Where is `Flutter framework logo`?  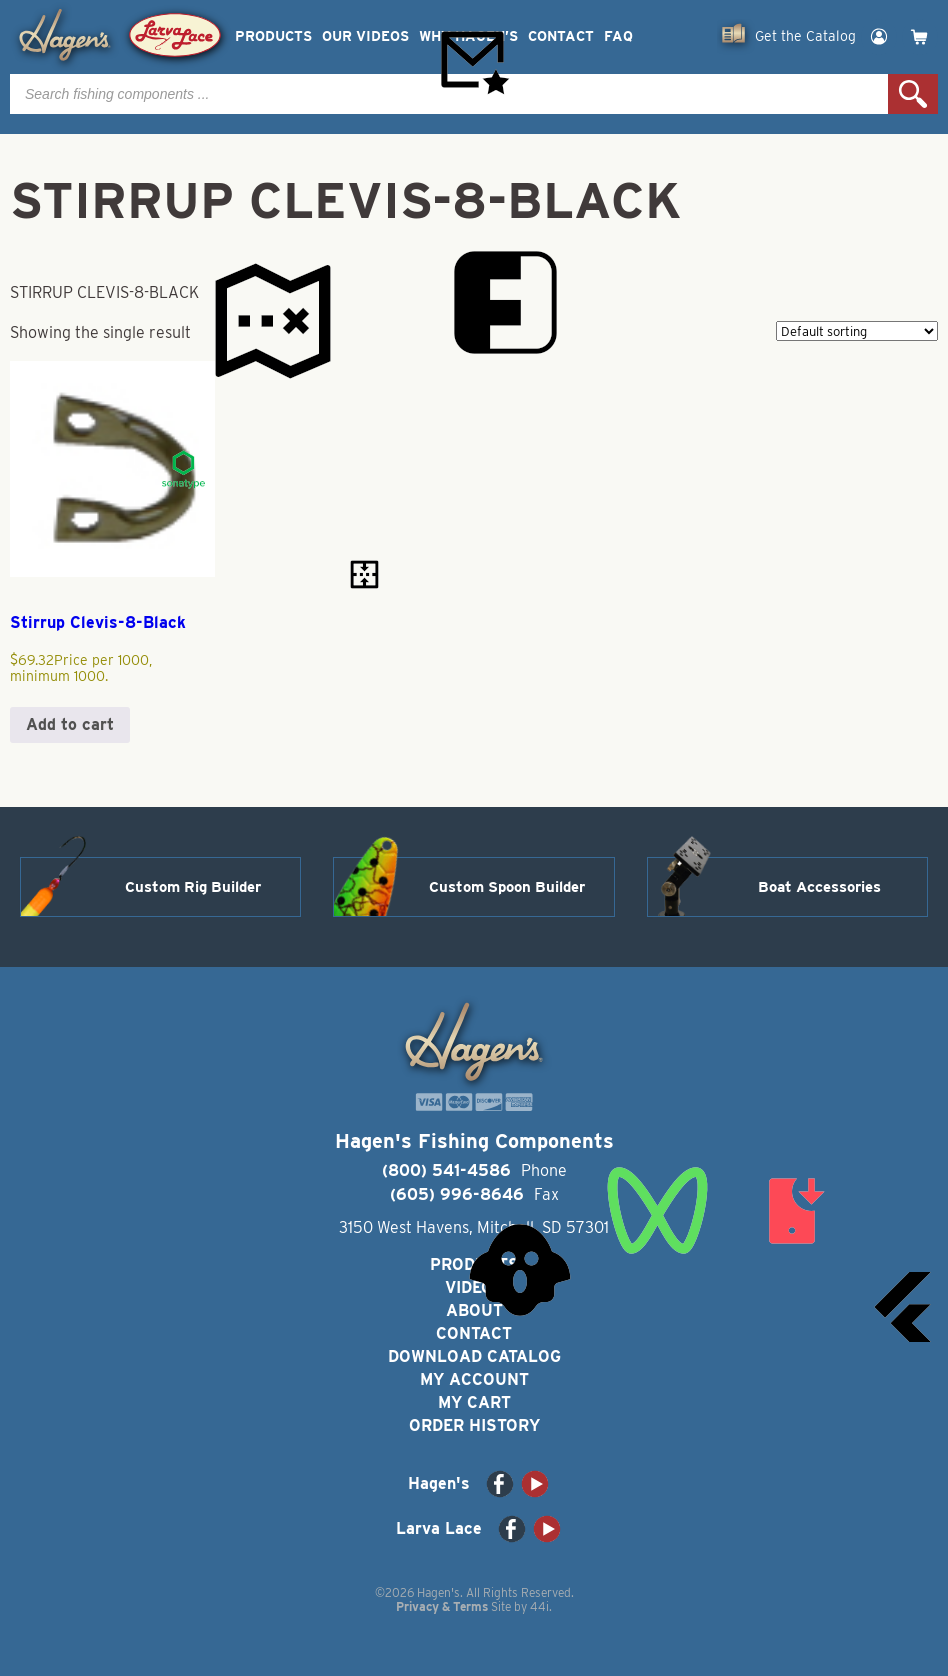
Flutter framework logo is located at coordinates (904, 1307).